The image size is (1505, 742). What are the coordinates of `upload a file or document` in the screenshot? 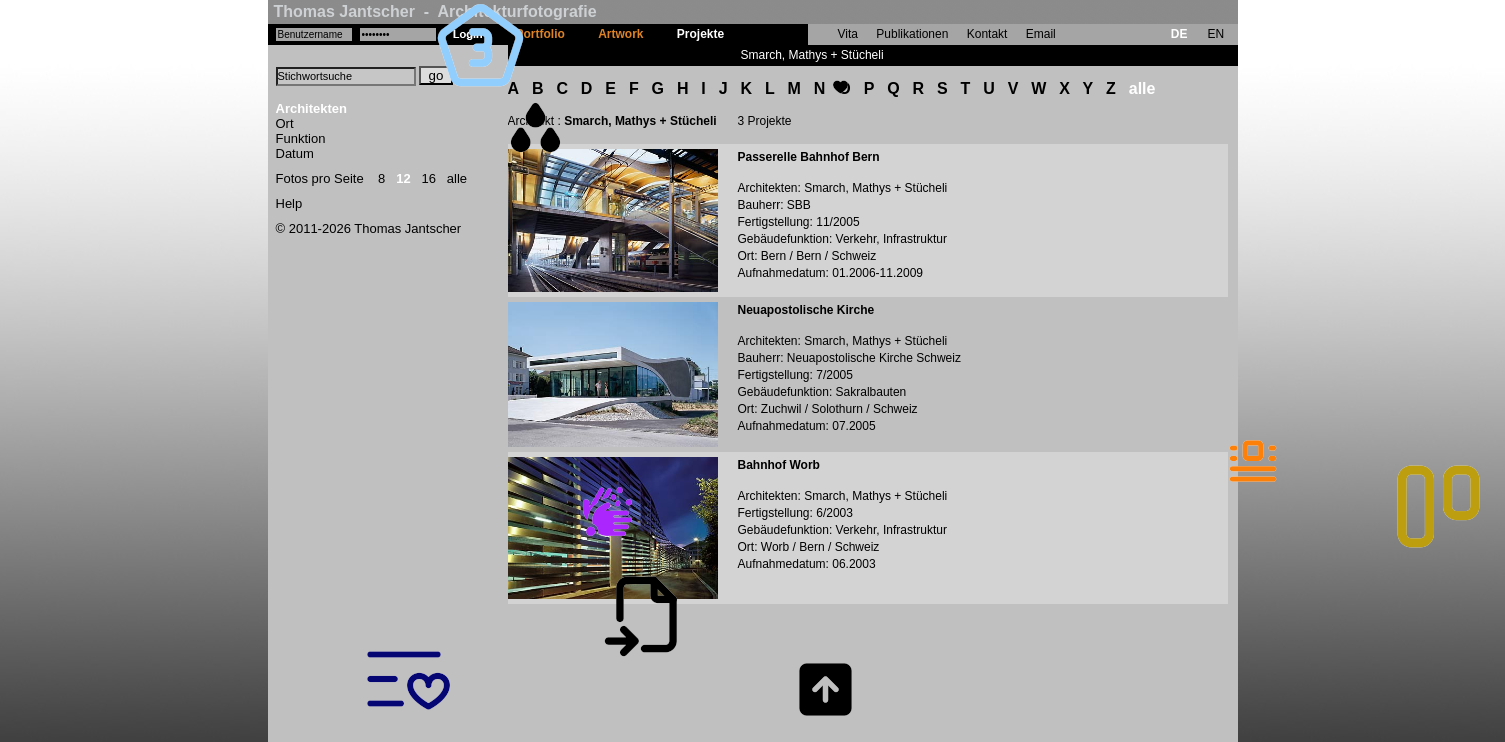 It's located at (825, 689).